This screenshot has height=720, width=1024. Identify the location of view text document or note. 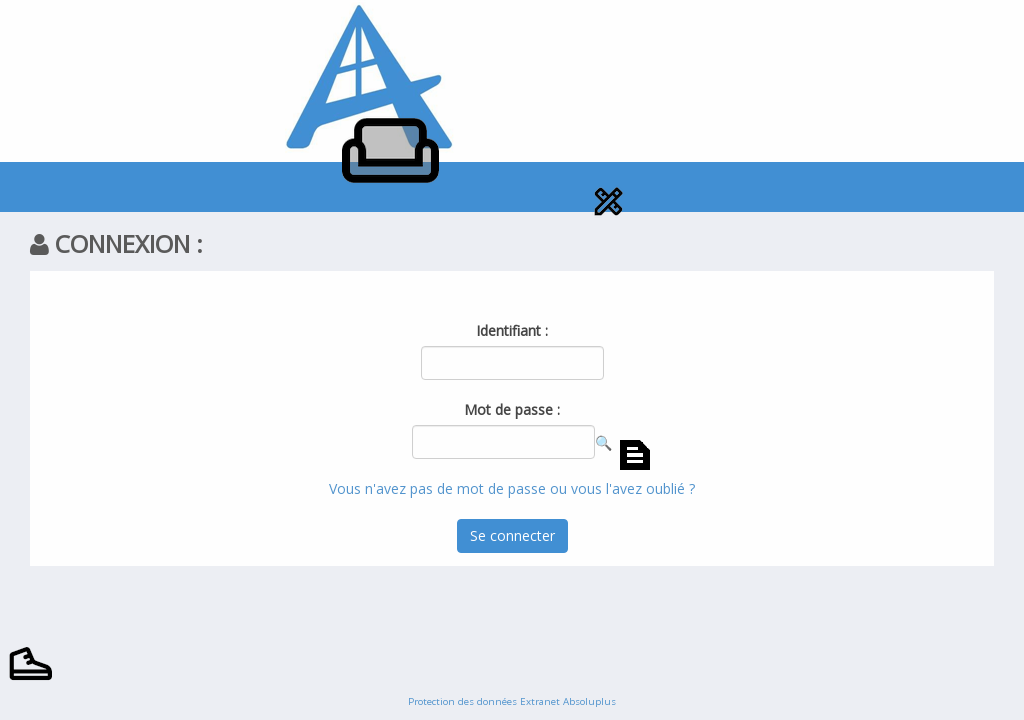
(635, 455).